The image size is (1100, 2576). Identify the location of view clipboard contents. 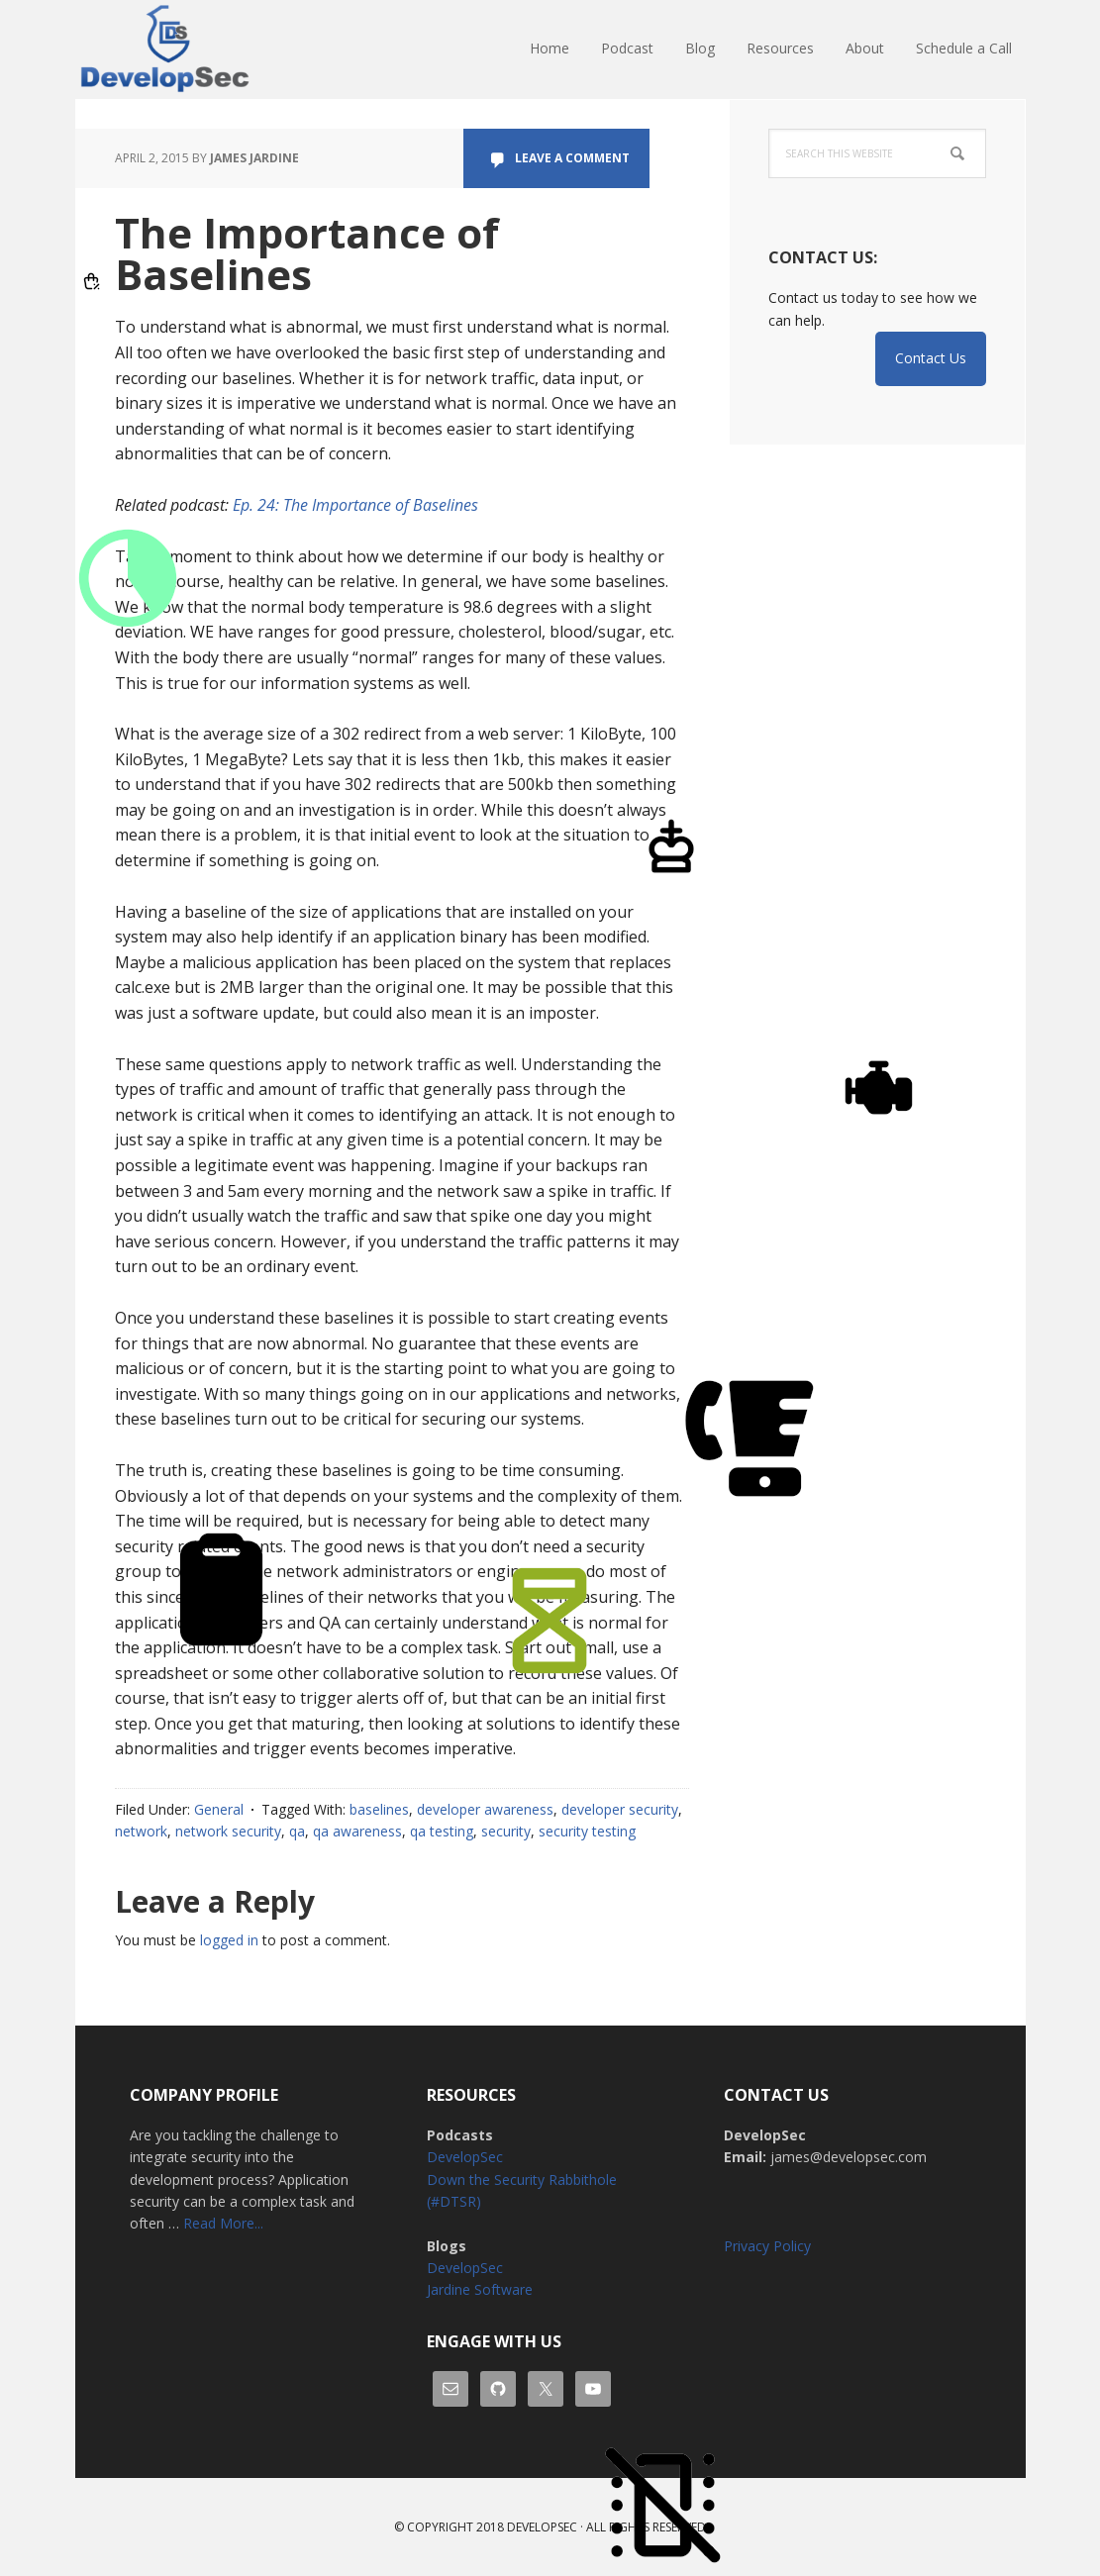
(221, 1589).